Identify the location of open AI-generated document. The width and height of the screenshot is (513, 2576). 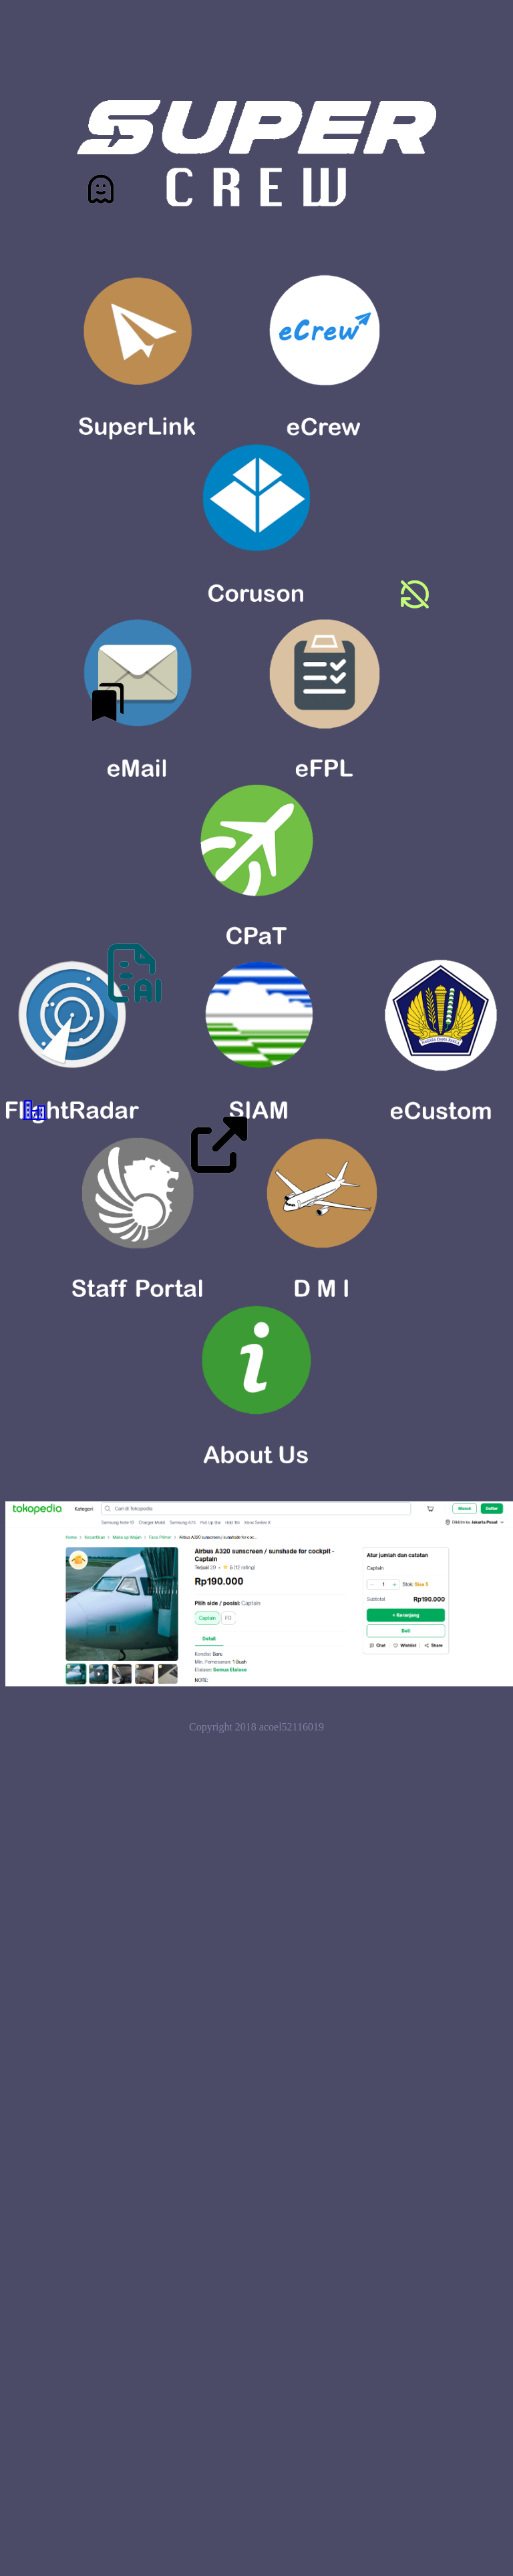
(132, 973).